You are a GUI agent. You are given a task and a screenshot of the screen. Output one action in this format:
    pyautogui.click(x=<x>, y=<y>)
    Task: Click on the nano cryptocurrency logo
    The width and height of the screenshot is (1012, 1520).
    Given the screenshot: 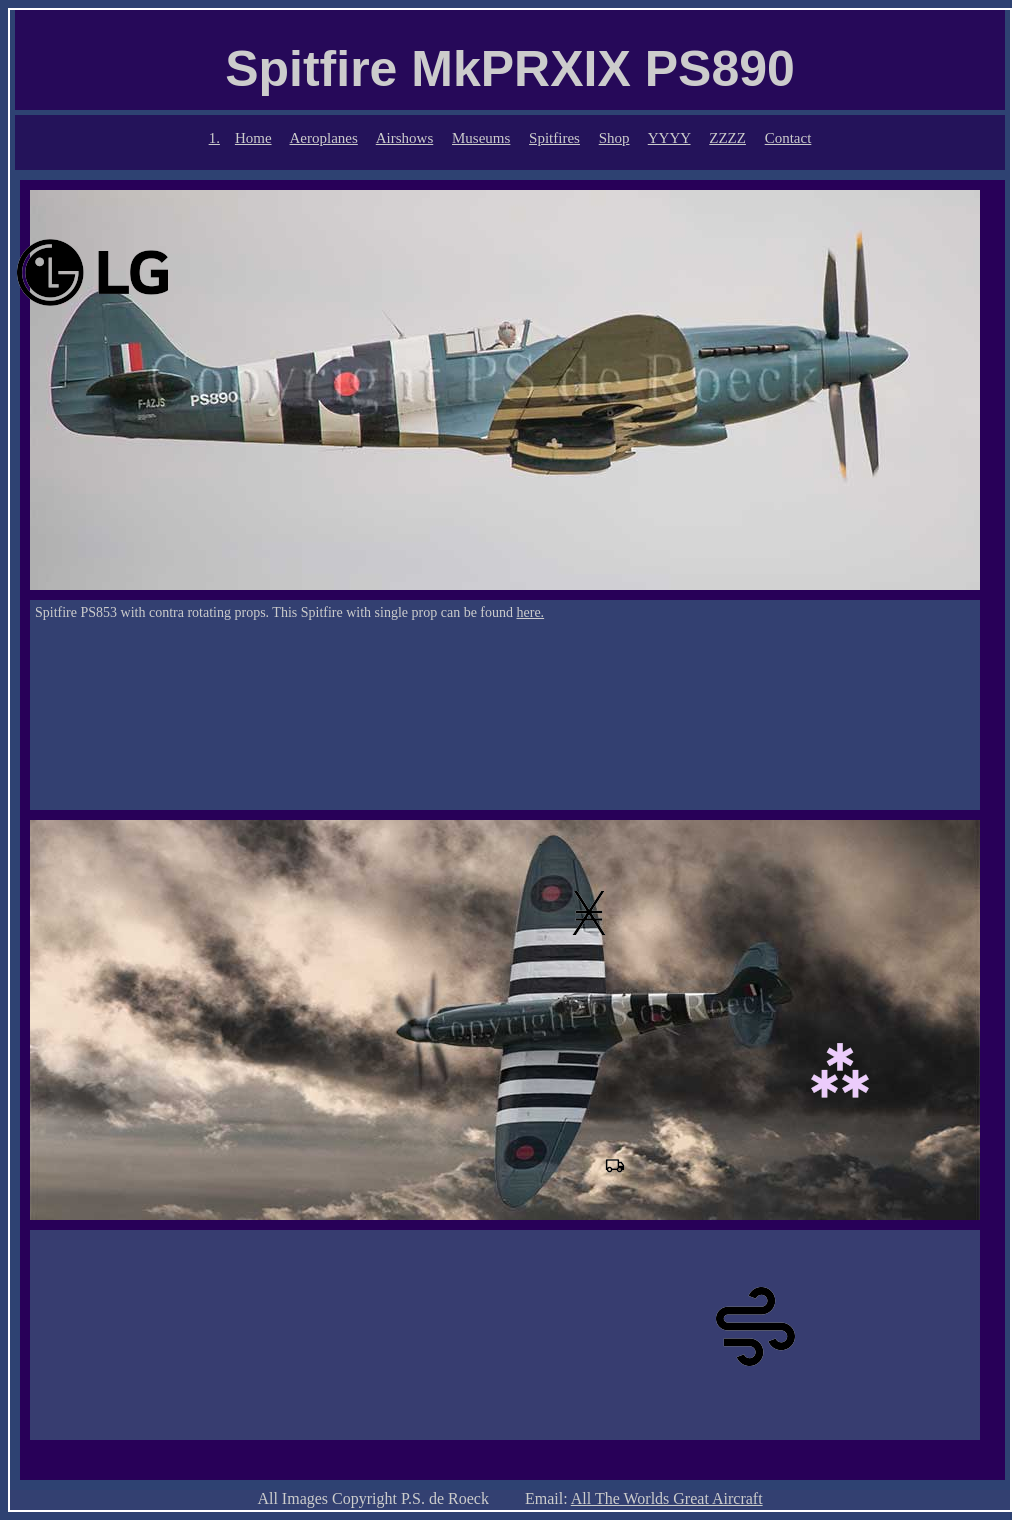 What is the action you would take?
    pyautogui.click(x=589, y=913)
    